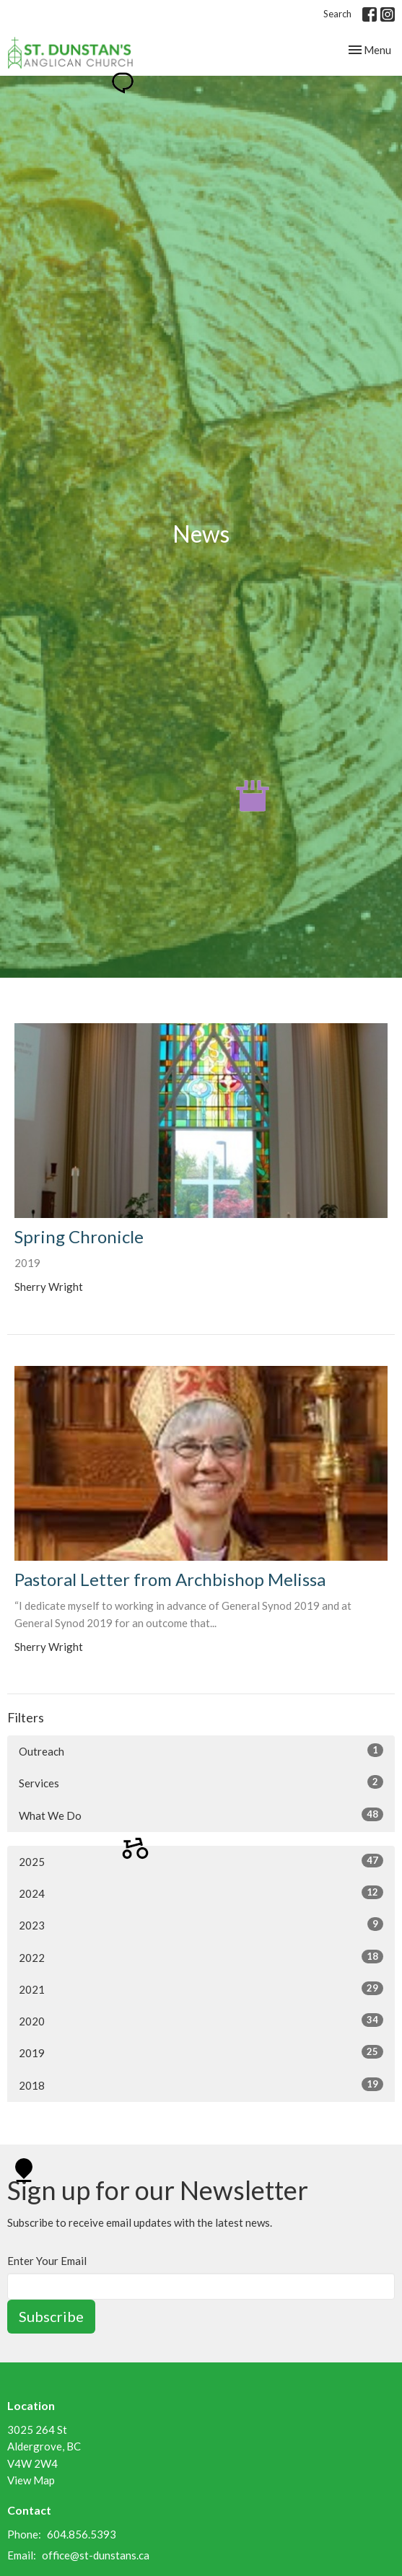  I want to click on access bike rental or sharing services, so click(135, 1848).